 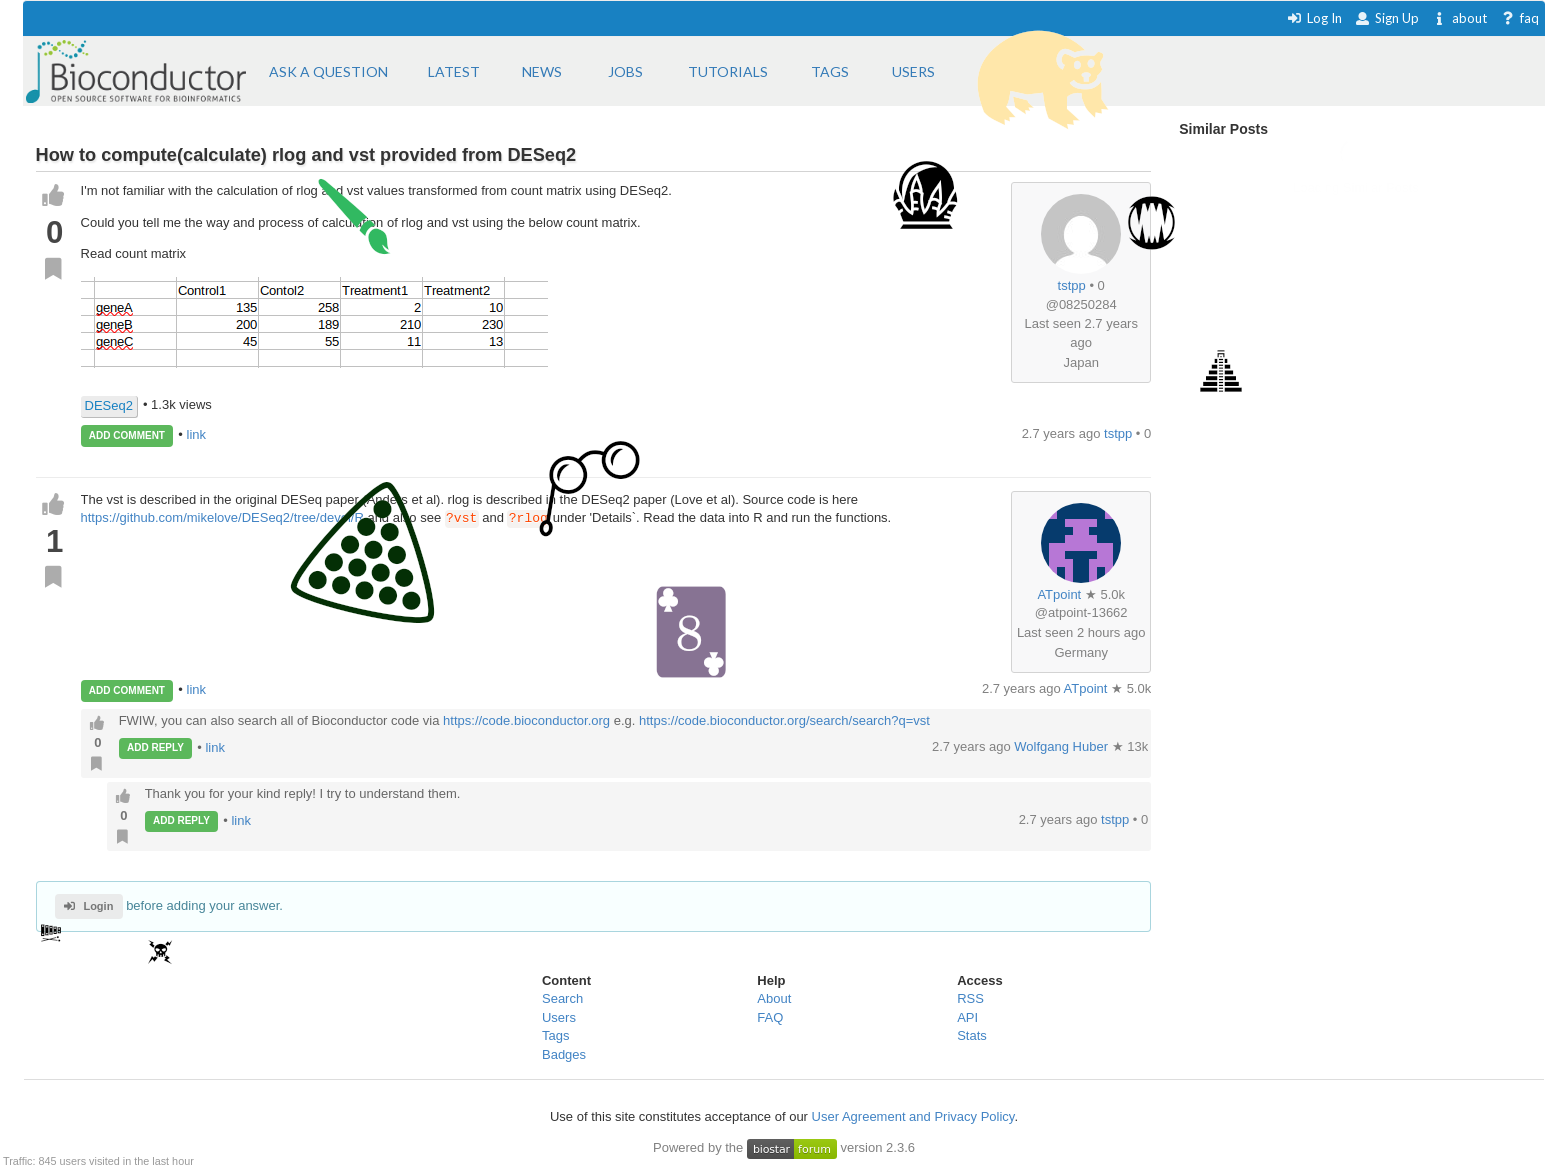 I want to click on eight of clubs playing card, so click(x=691, y=632).